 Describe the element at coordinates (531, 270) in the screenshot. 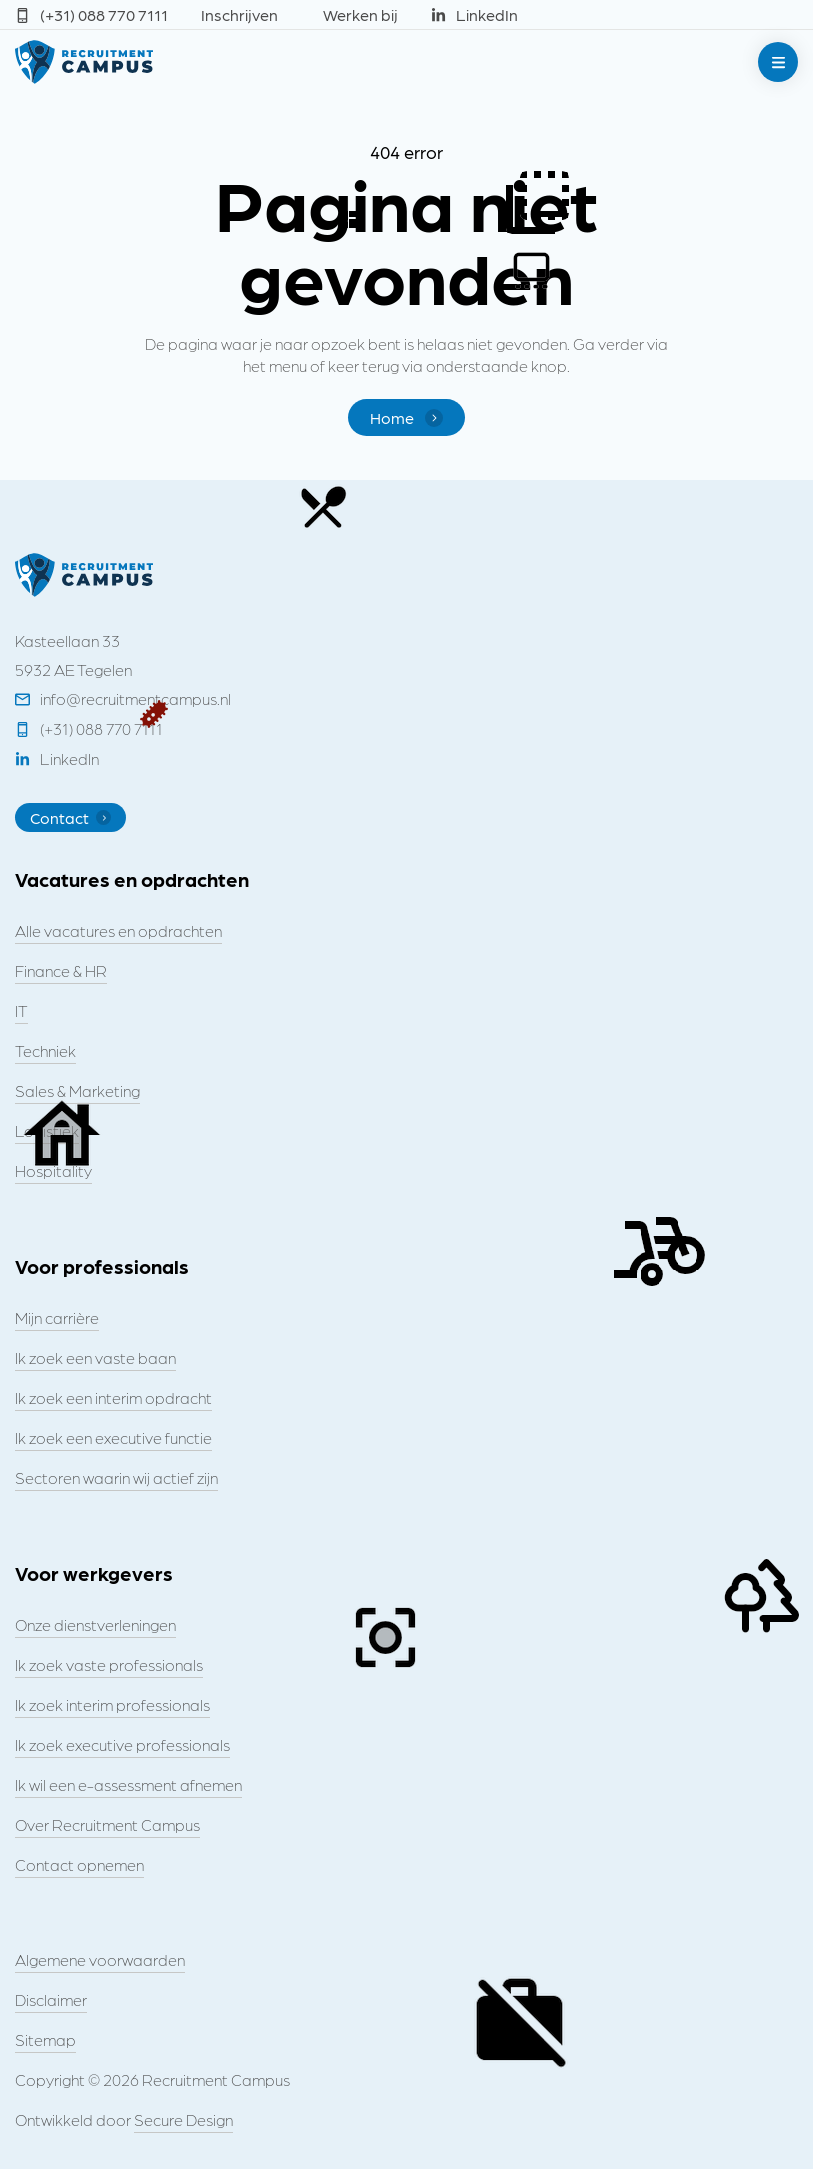

I see `view gallery in thumbnail grid mode` at that location.